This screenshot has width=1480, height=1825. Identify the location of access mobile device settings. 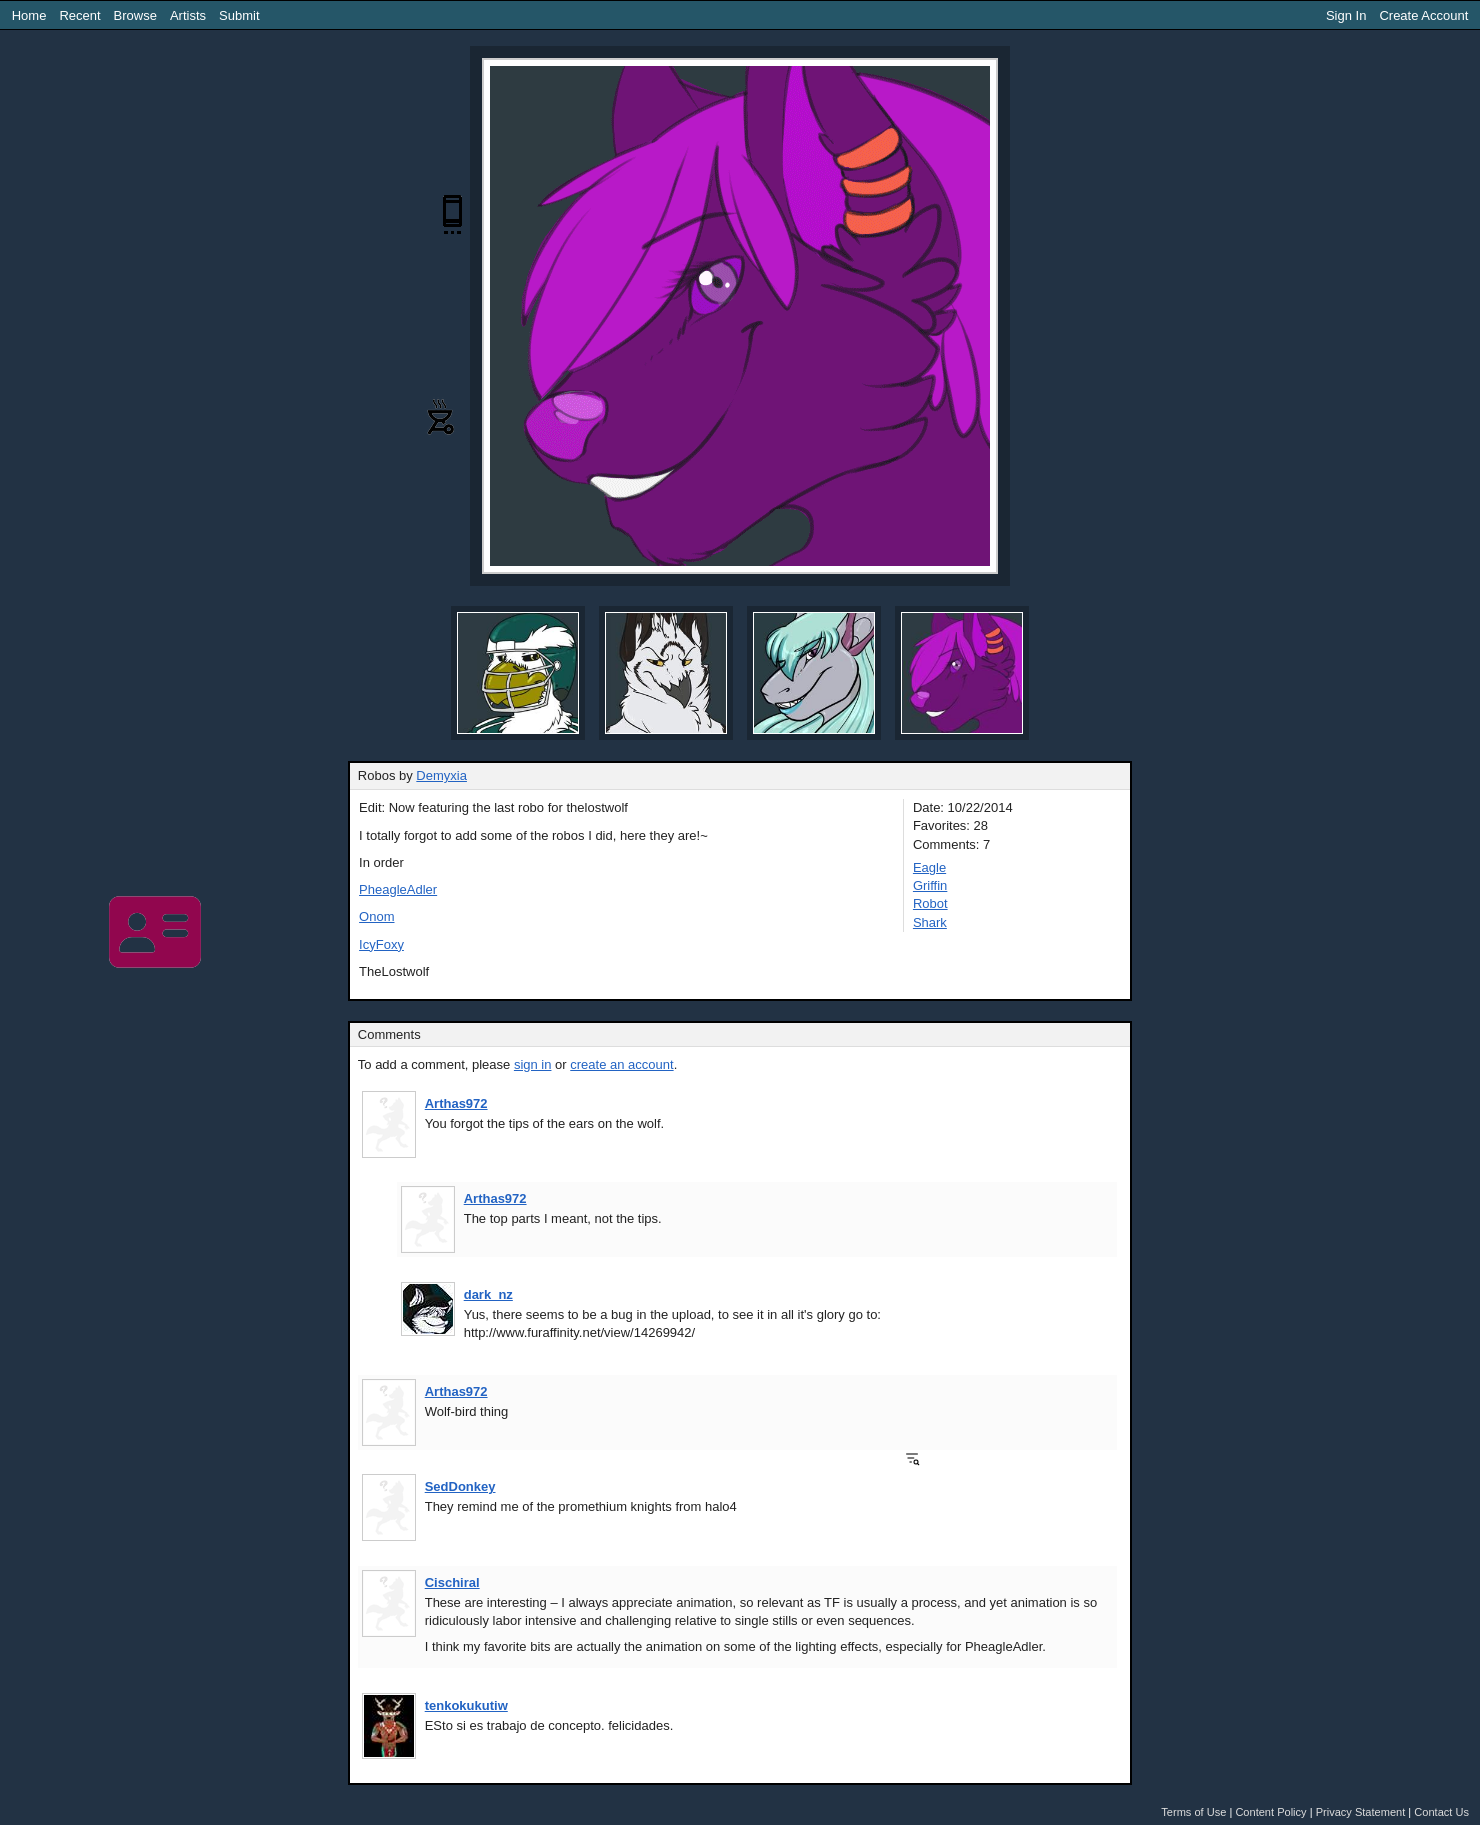
(452, 214).